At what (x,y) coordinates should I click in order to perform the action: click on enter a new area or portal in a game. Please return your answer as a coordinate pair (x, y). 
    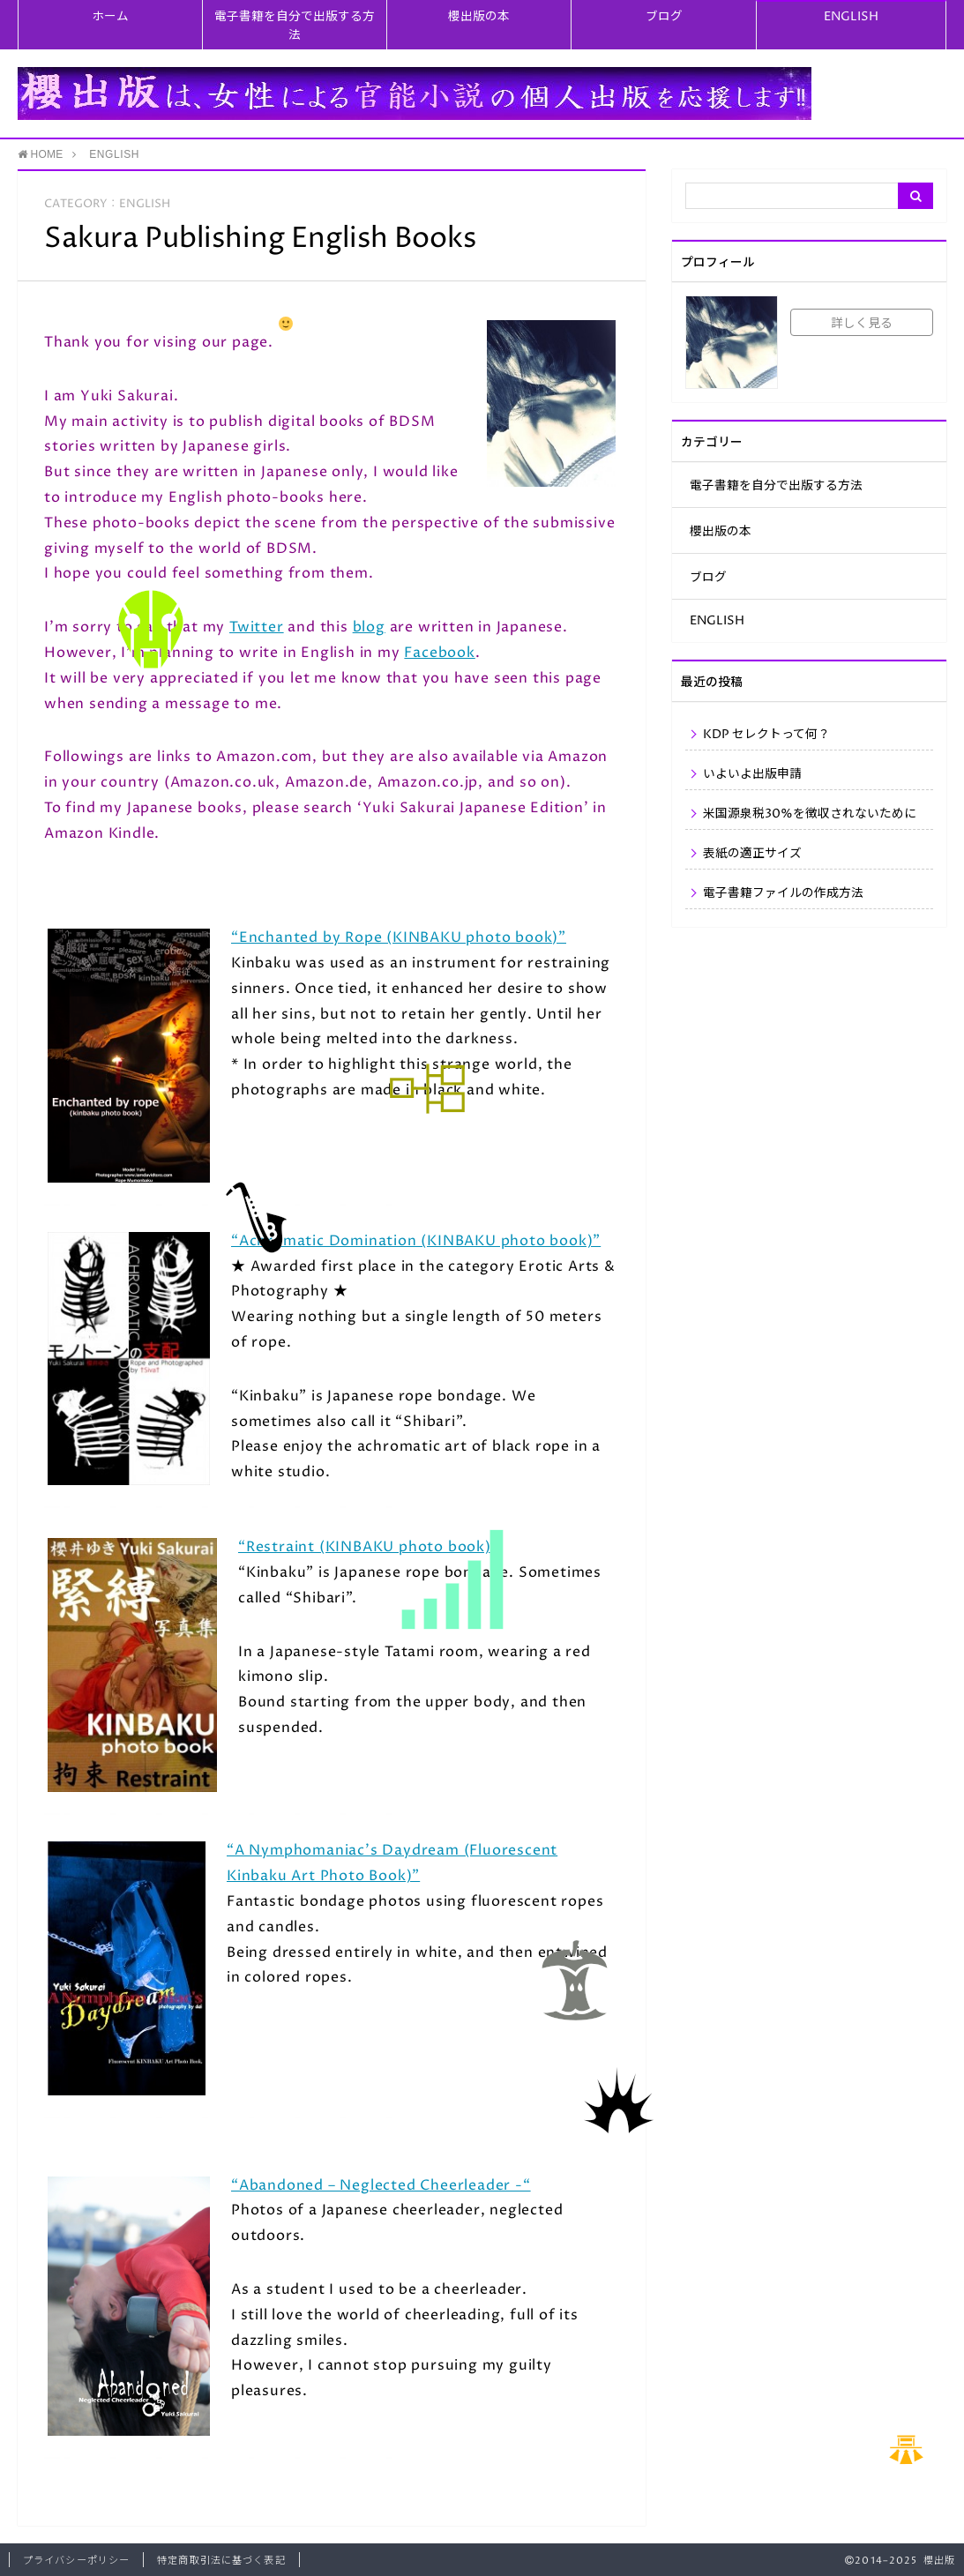
    Looking at the image, I should click on (618, 2101).